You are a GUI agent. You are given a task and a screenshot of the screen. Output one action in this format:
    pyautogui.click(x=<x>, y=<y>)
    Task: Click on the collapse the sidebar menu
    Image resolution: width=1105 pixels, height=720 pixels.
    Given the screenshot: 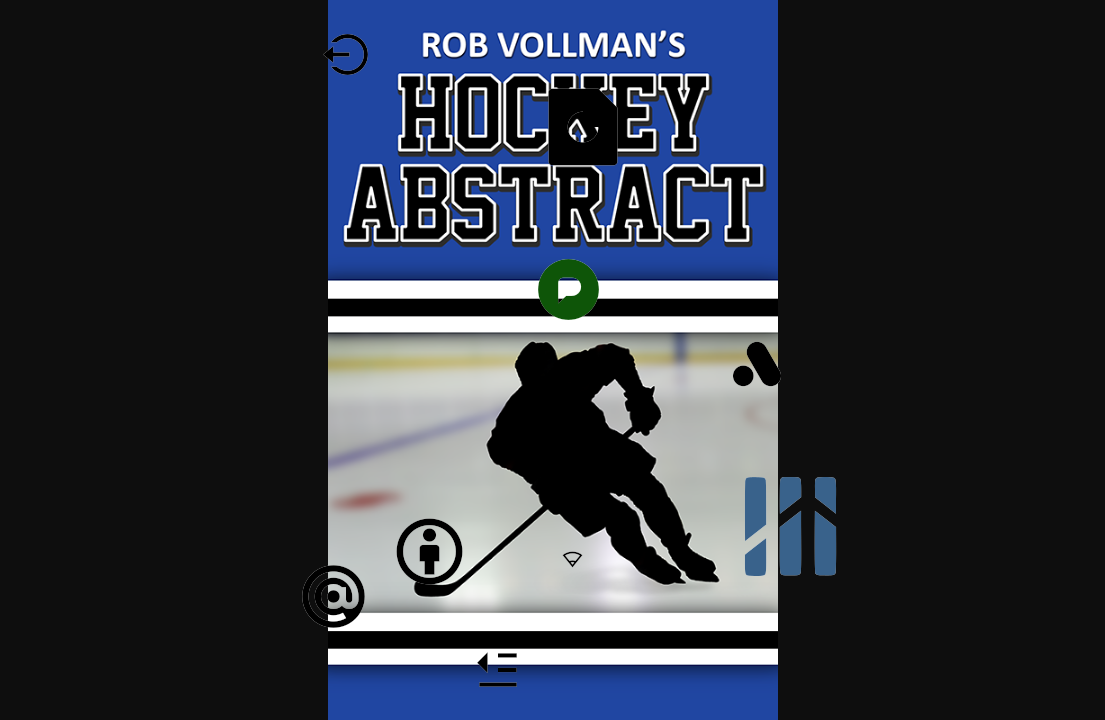 What is the action you would take?
    pyautogui.click(x=498, y=670)
    